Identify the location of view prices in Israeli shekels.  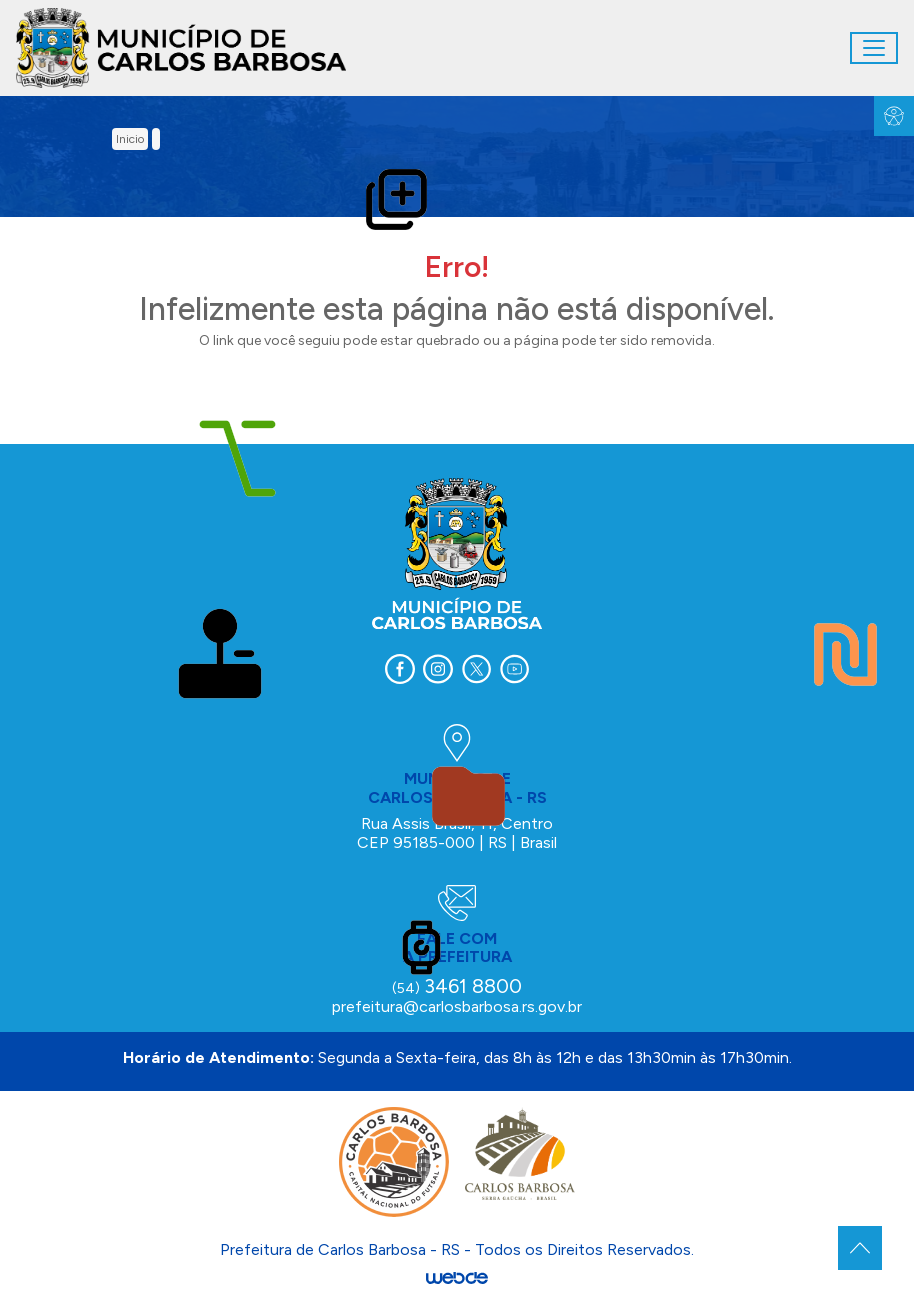
(845, 654).